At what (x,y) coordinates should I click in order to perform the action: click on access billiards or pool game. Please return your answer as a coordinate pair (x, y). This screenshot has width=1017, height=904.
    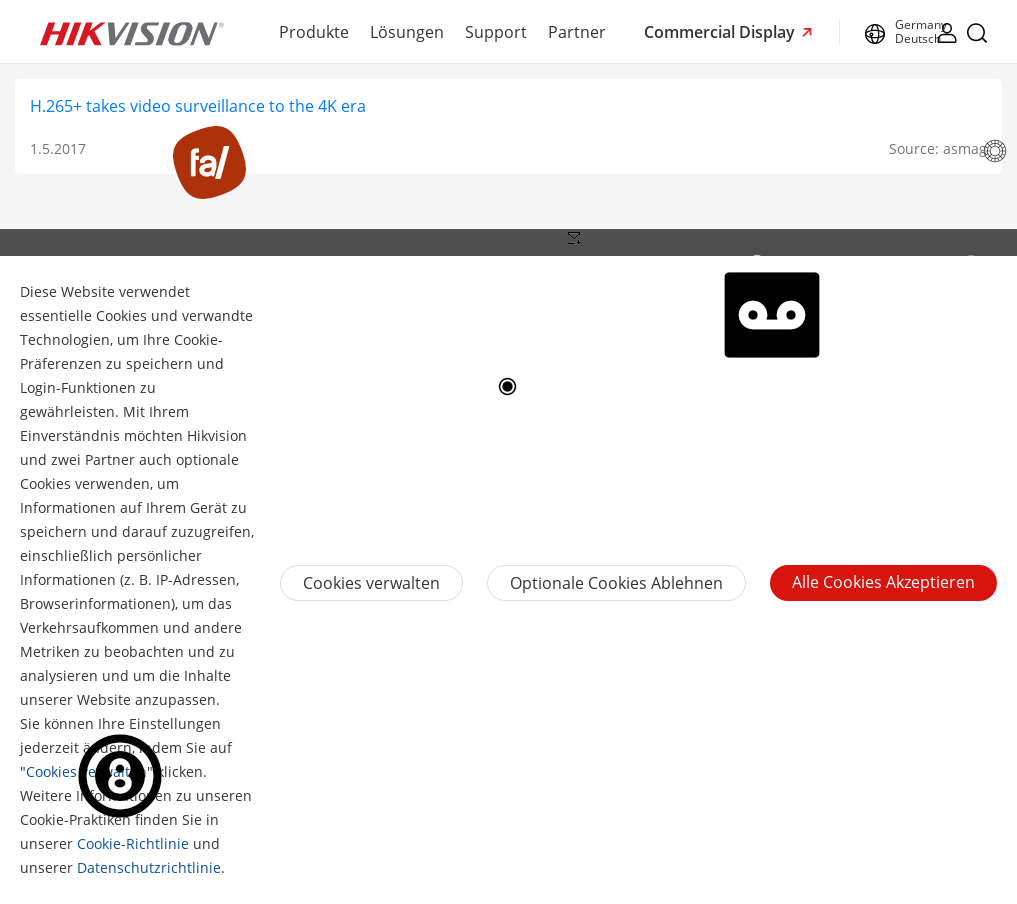
    Looking at the image, I should click on (120, 776).